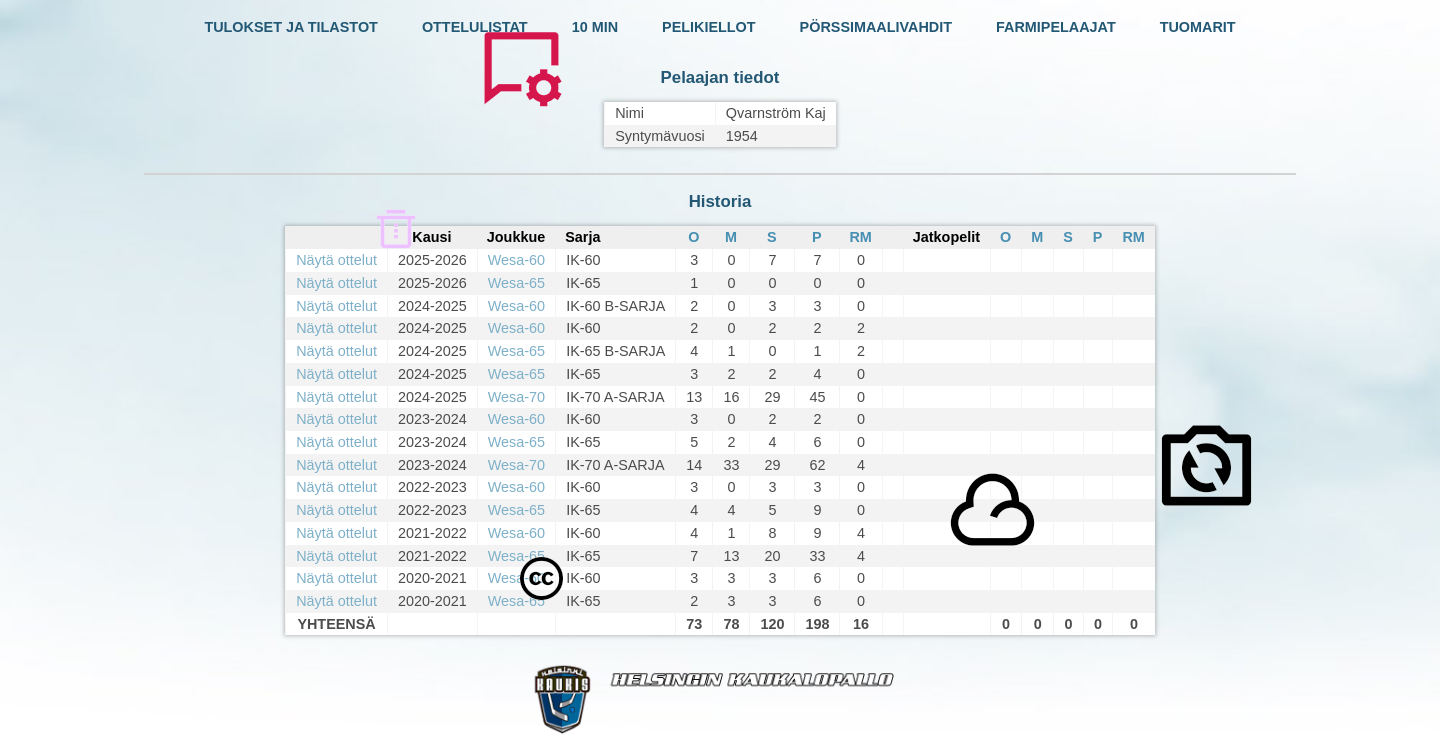 Image resolution: width=1440 pixels, height=739 pixels. What do you see at coordinates (541, 578) in the screenshot?
I see `indicates content is licensed under Creative Commons` at bounding box center [541, 578].